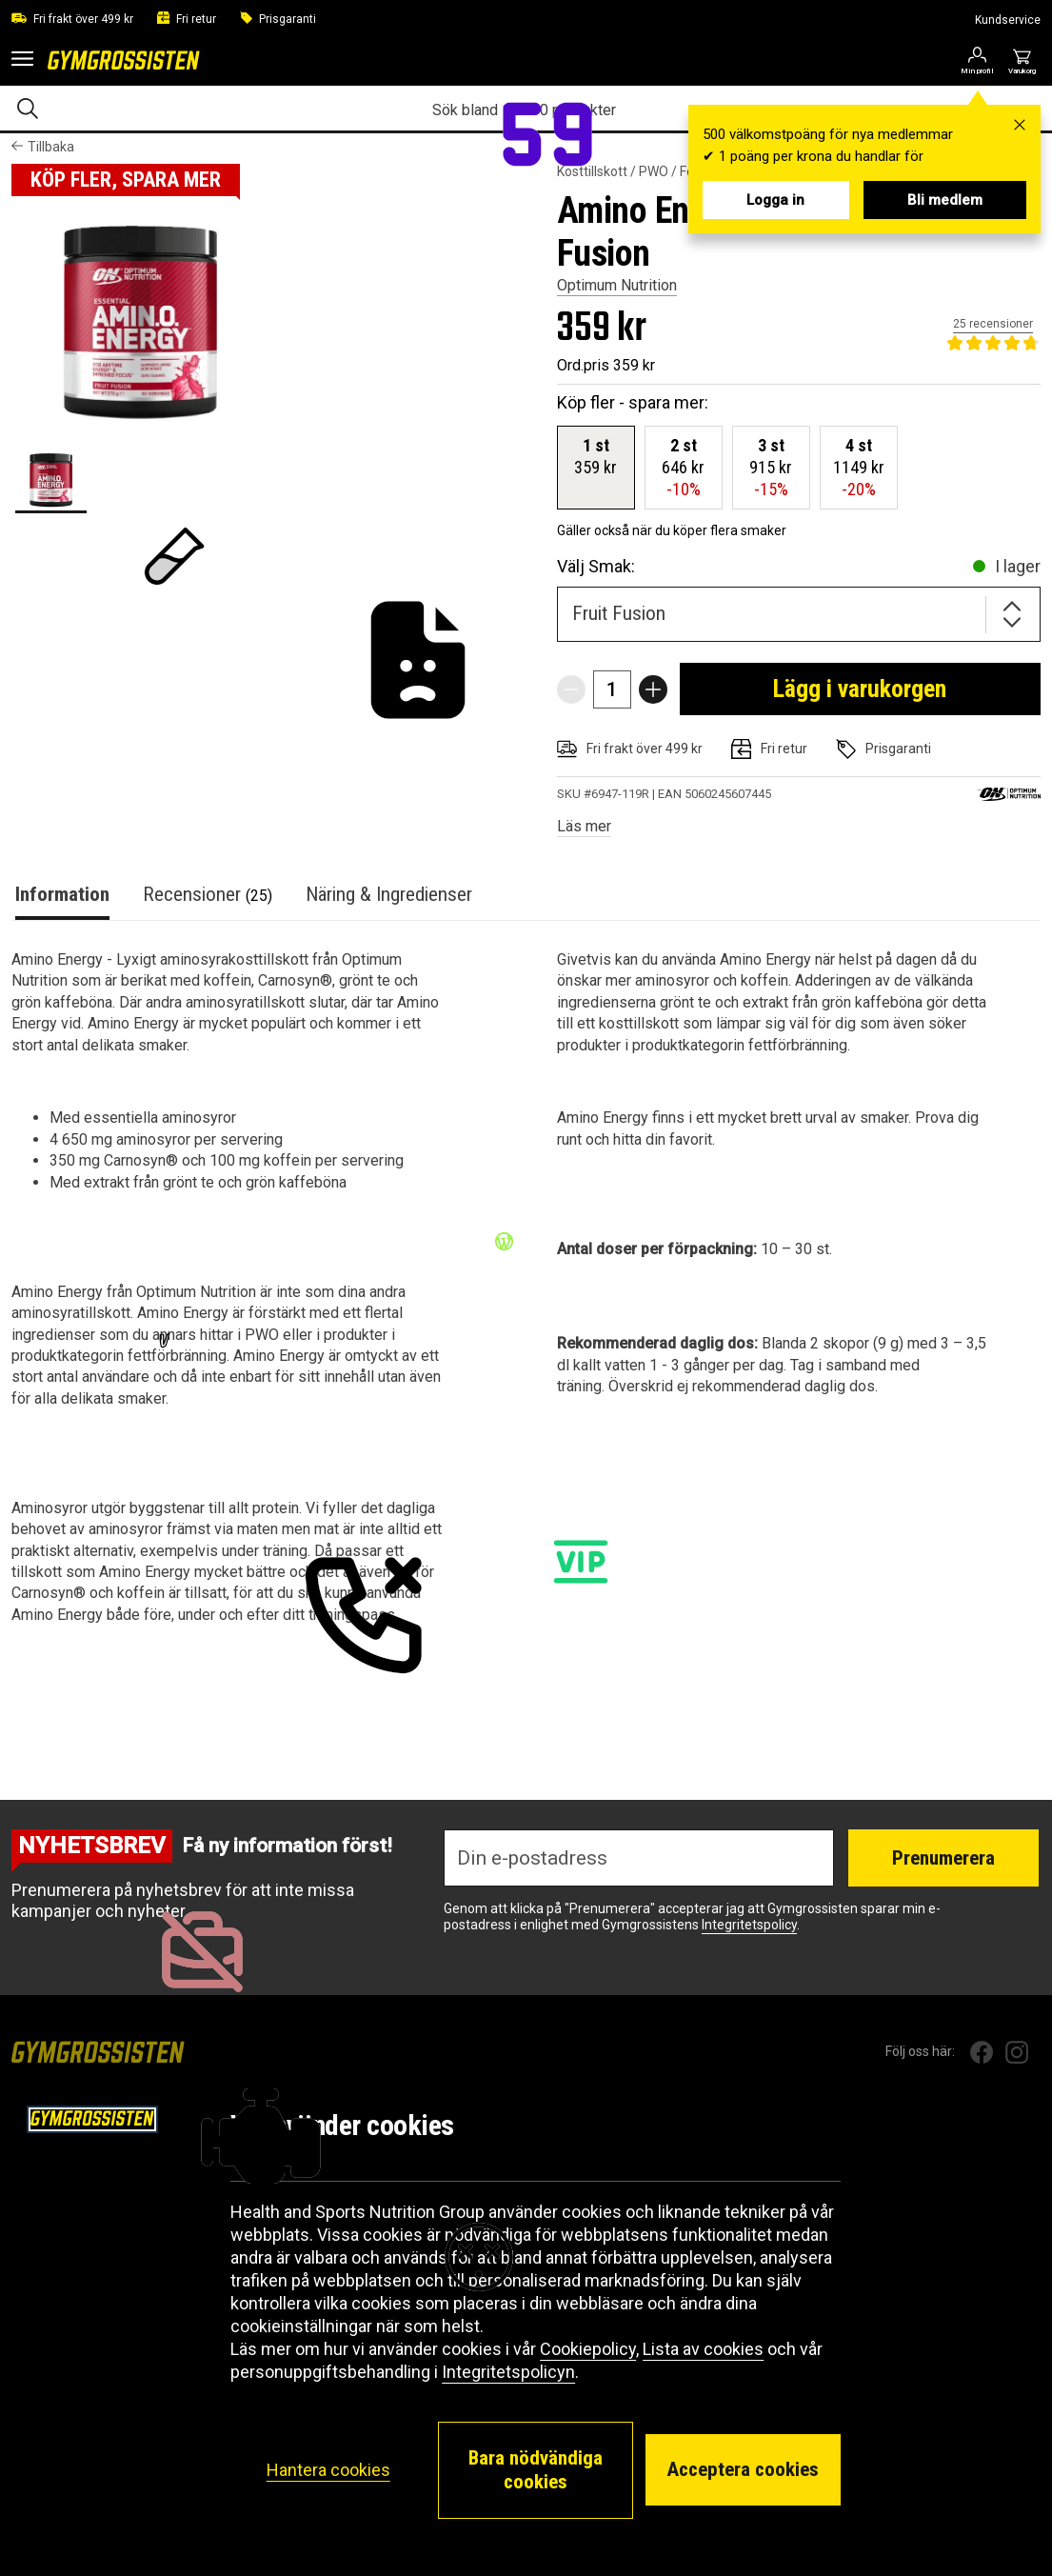  Describe the element at coordinates (367, 1612) in the screenshot. I see `end or cancel a phone call` at that location.